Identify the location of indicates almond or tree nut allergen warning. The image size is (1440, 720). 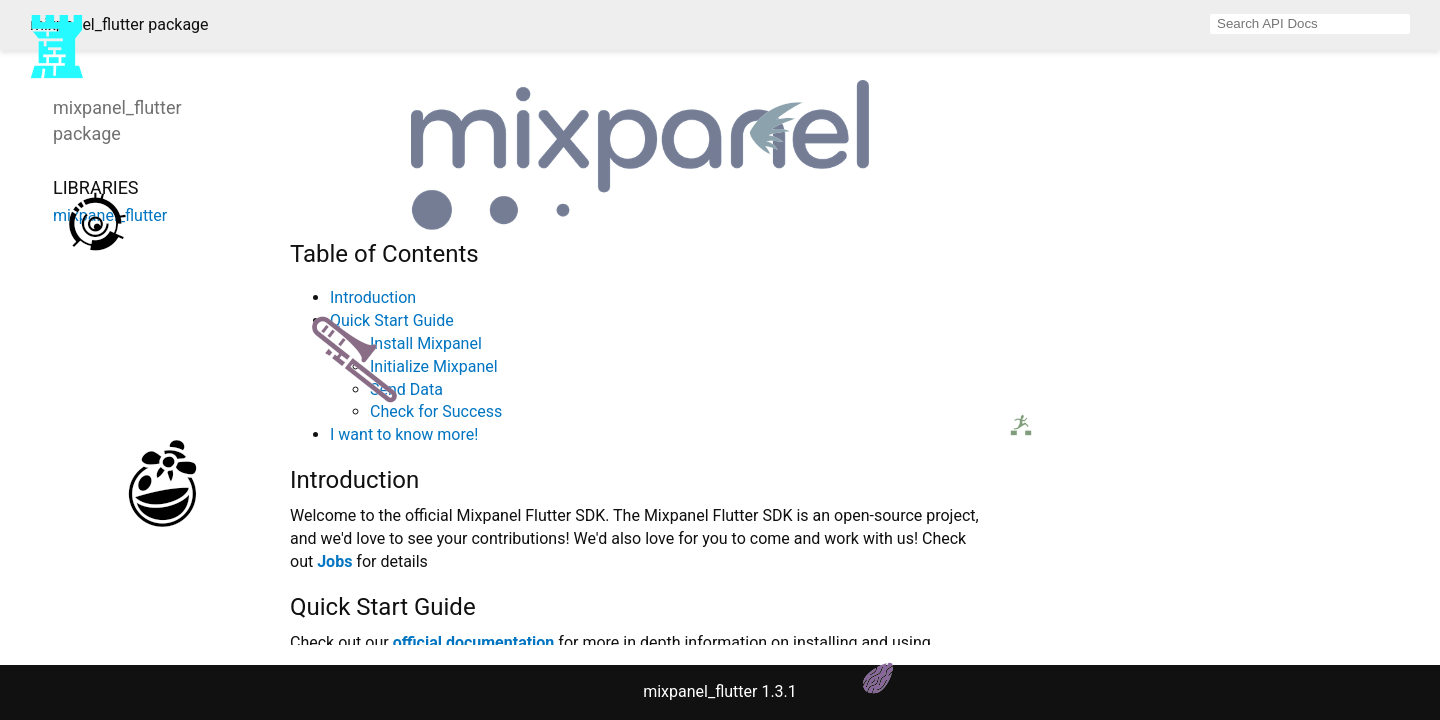
(878, 678).